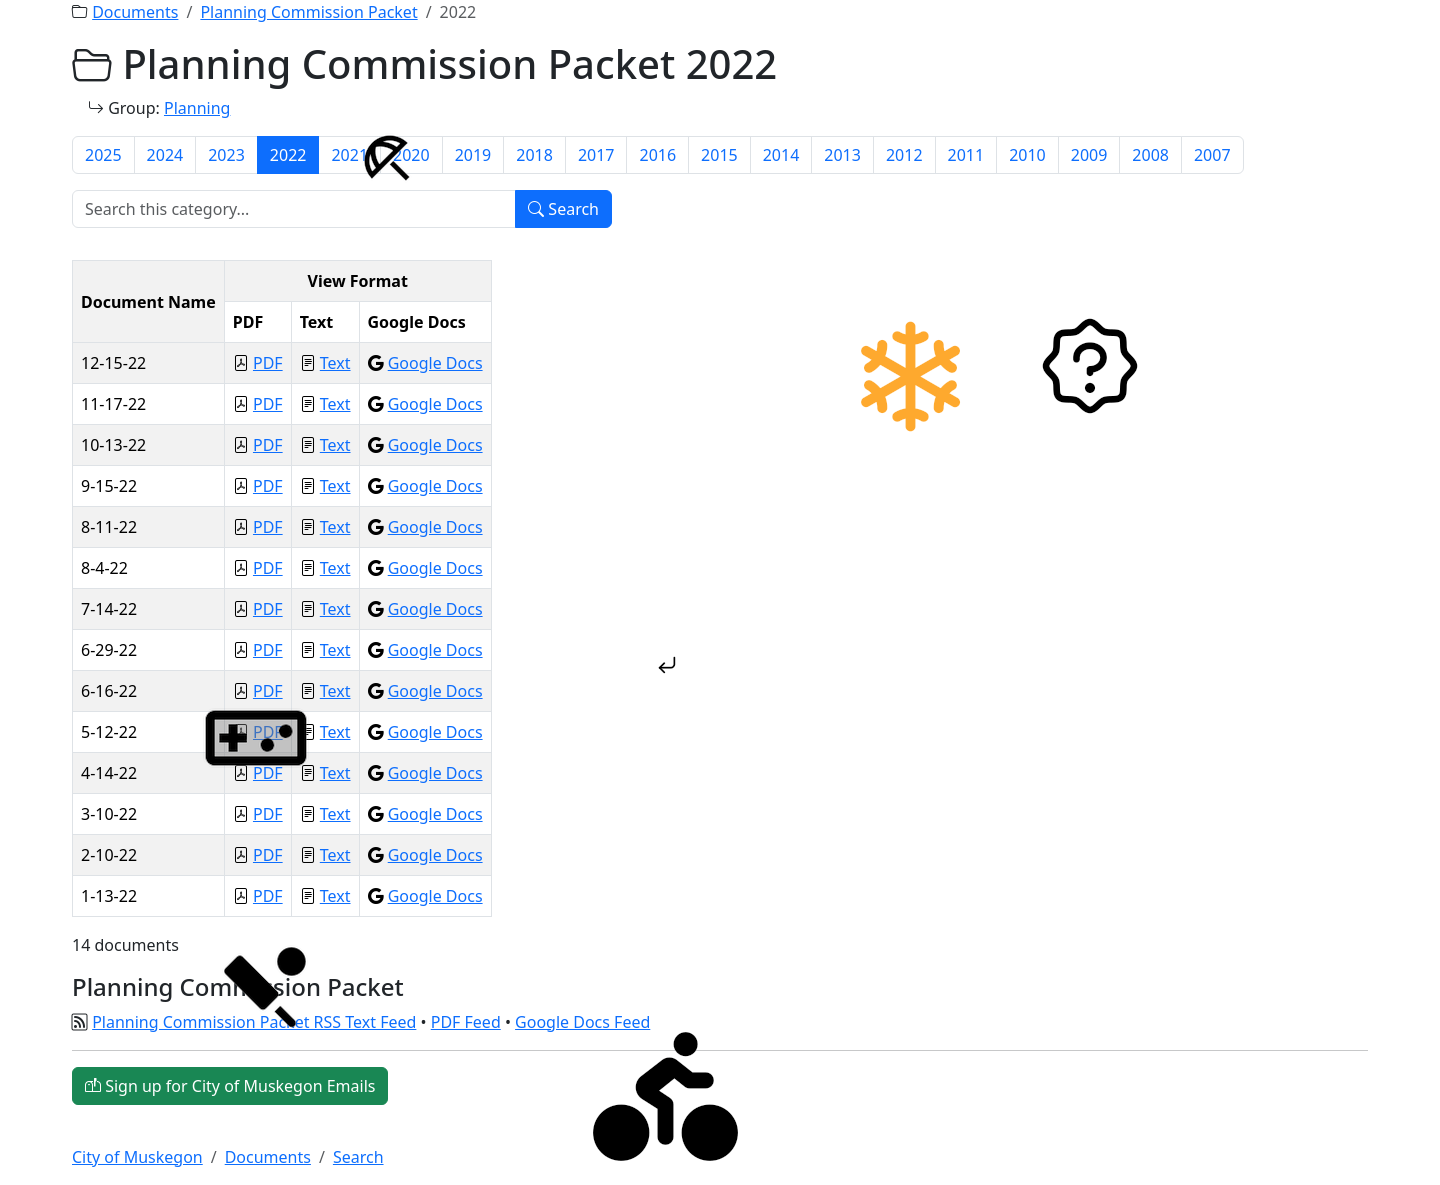 This screenshot has height=1185, width=1440. What do you see at coordinates (256, 738) in the screenshot?
I see `access games or gaming features` at bounding box center [256, 738].